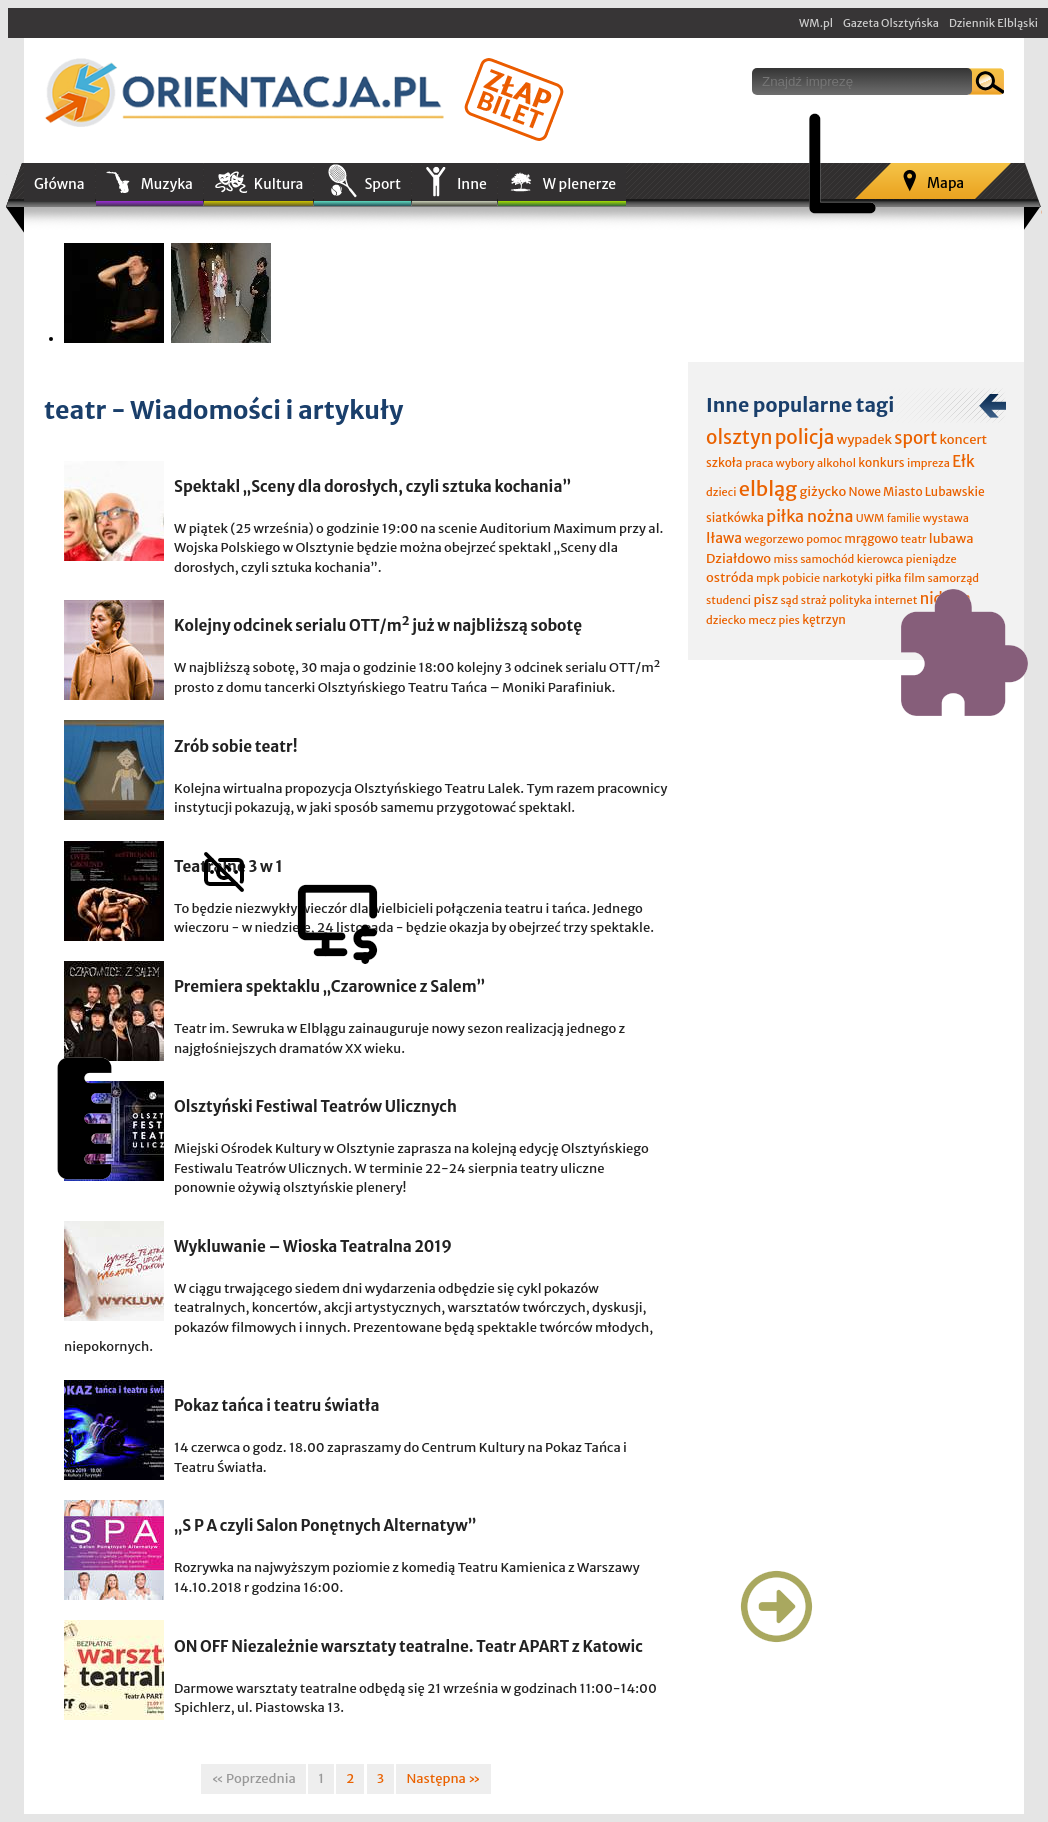 The height and width of the screenshot is (1822, 1048). What do you see at coordinates (224, 872) in the screenshot?
I see `payment method unavailable` at bounding box center [224, 872].